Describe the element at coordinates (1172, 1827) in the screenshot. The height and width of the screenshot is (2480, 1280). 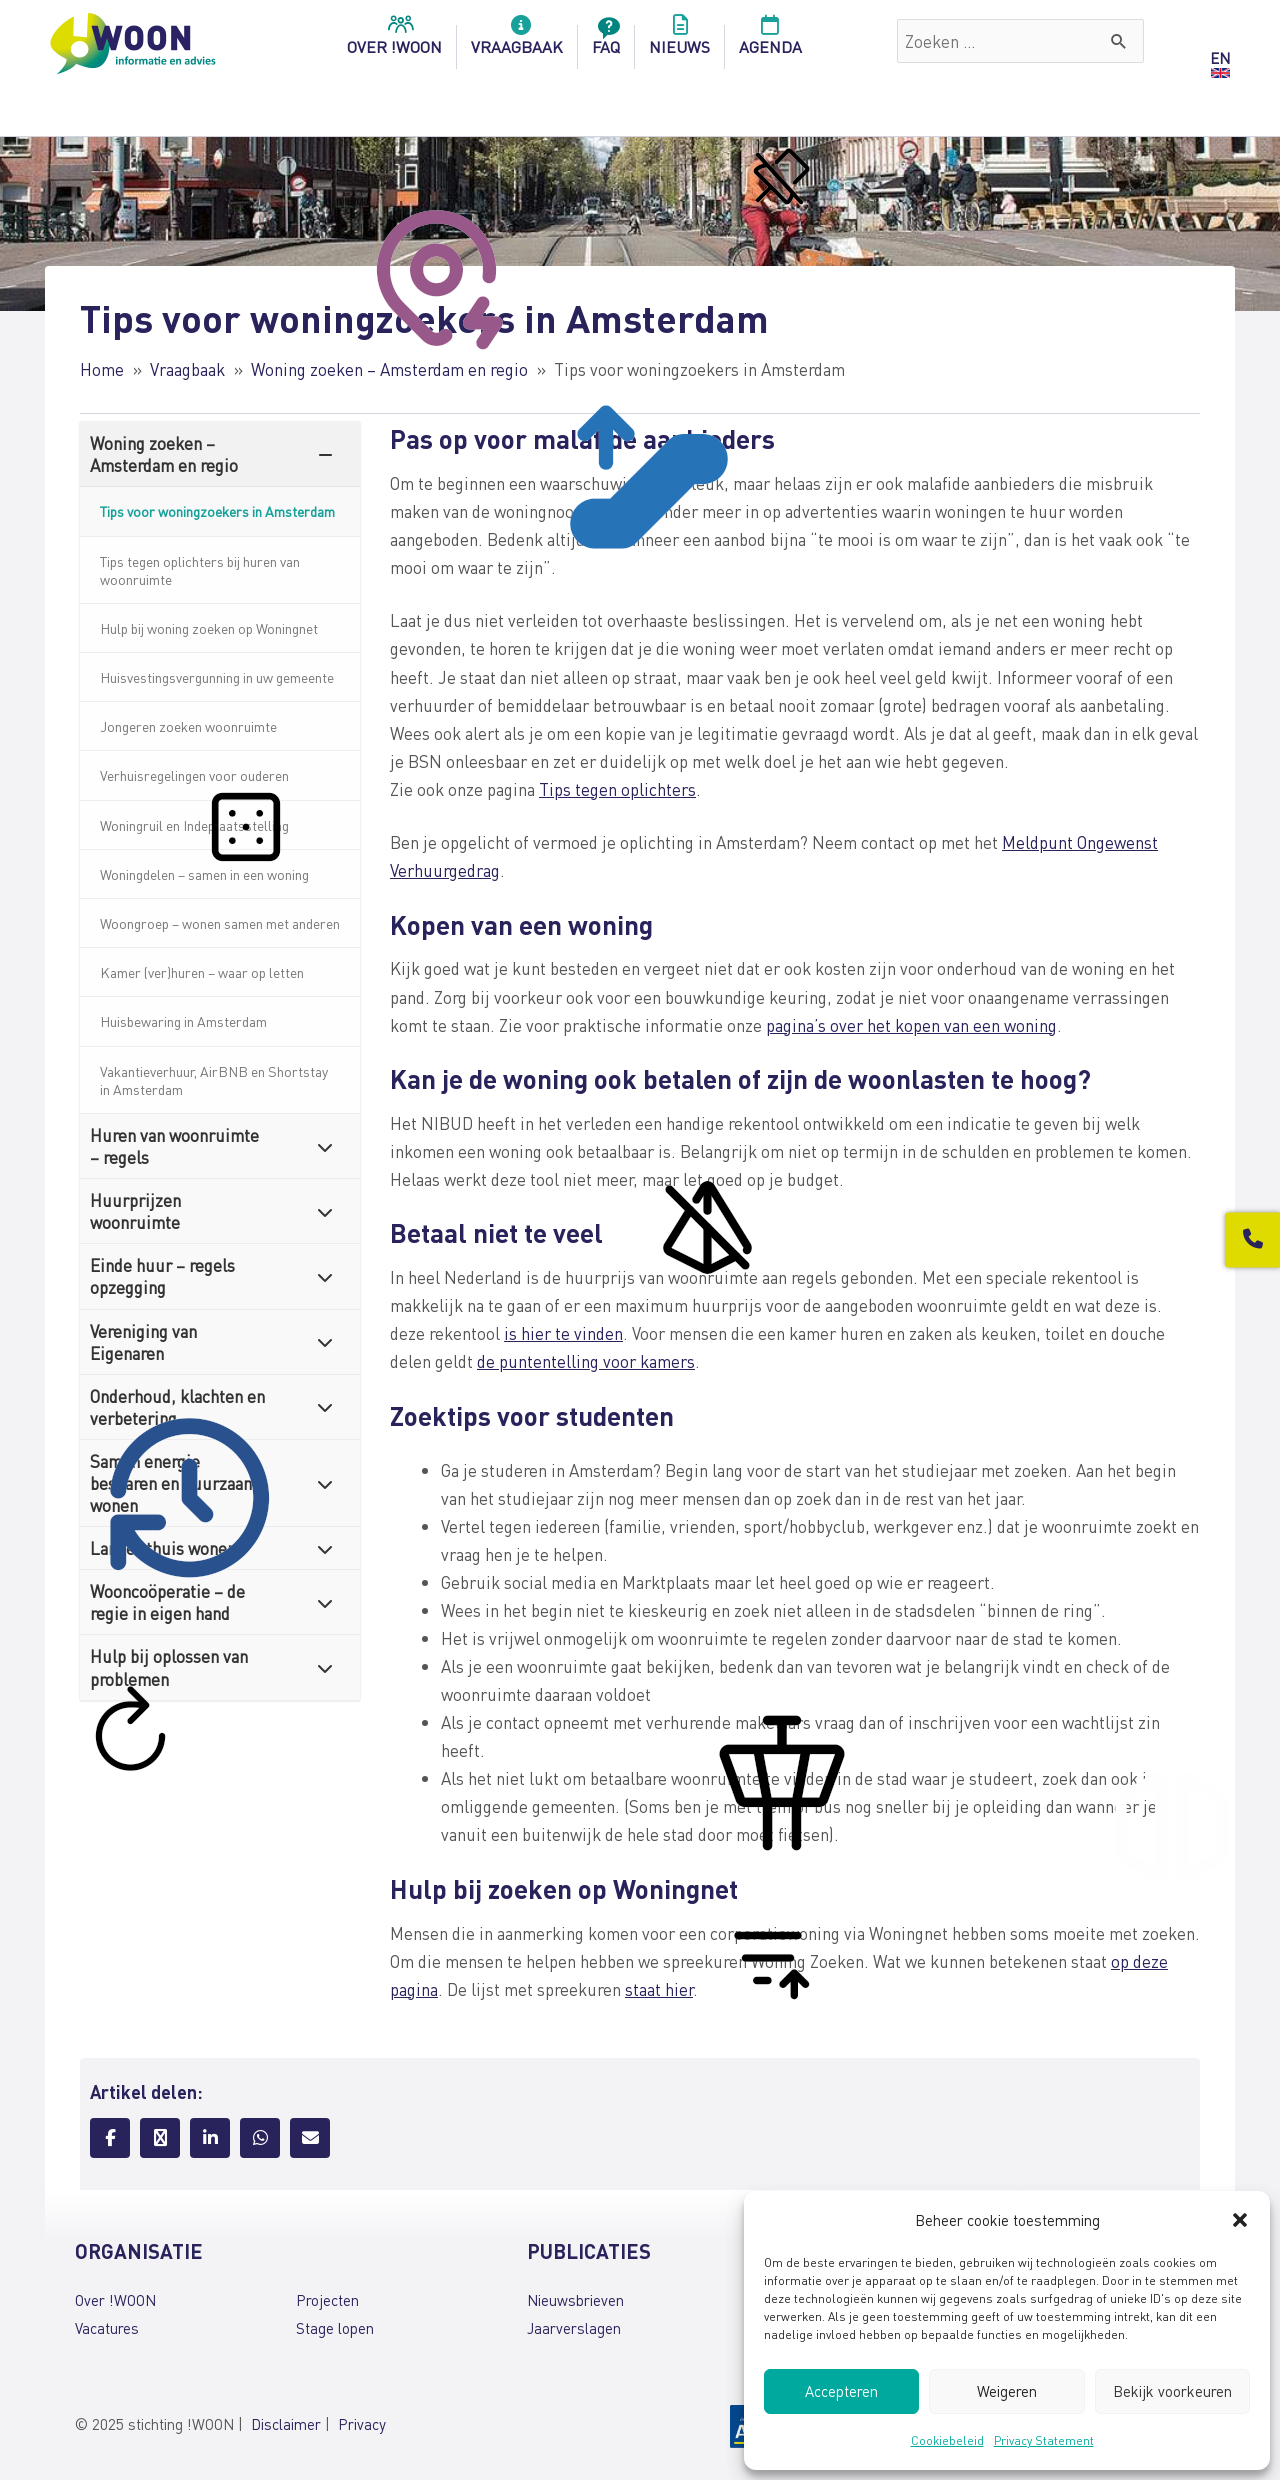
I see `MetaBrainz logo` at that location.